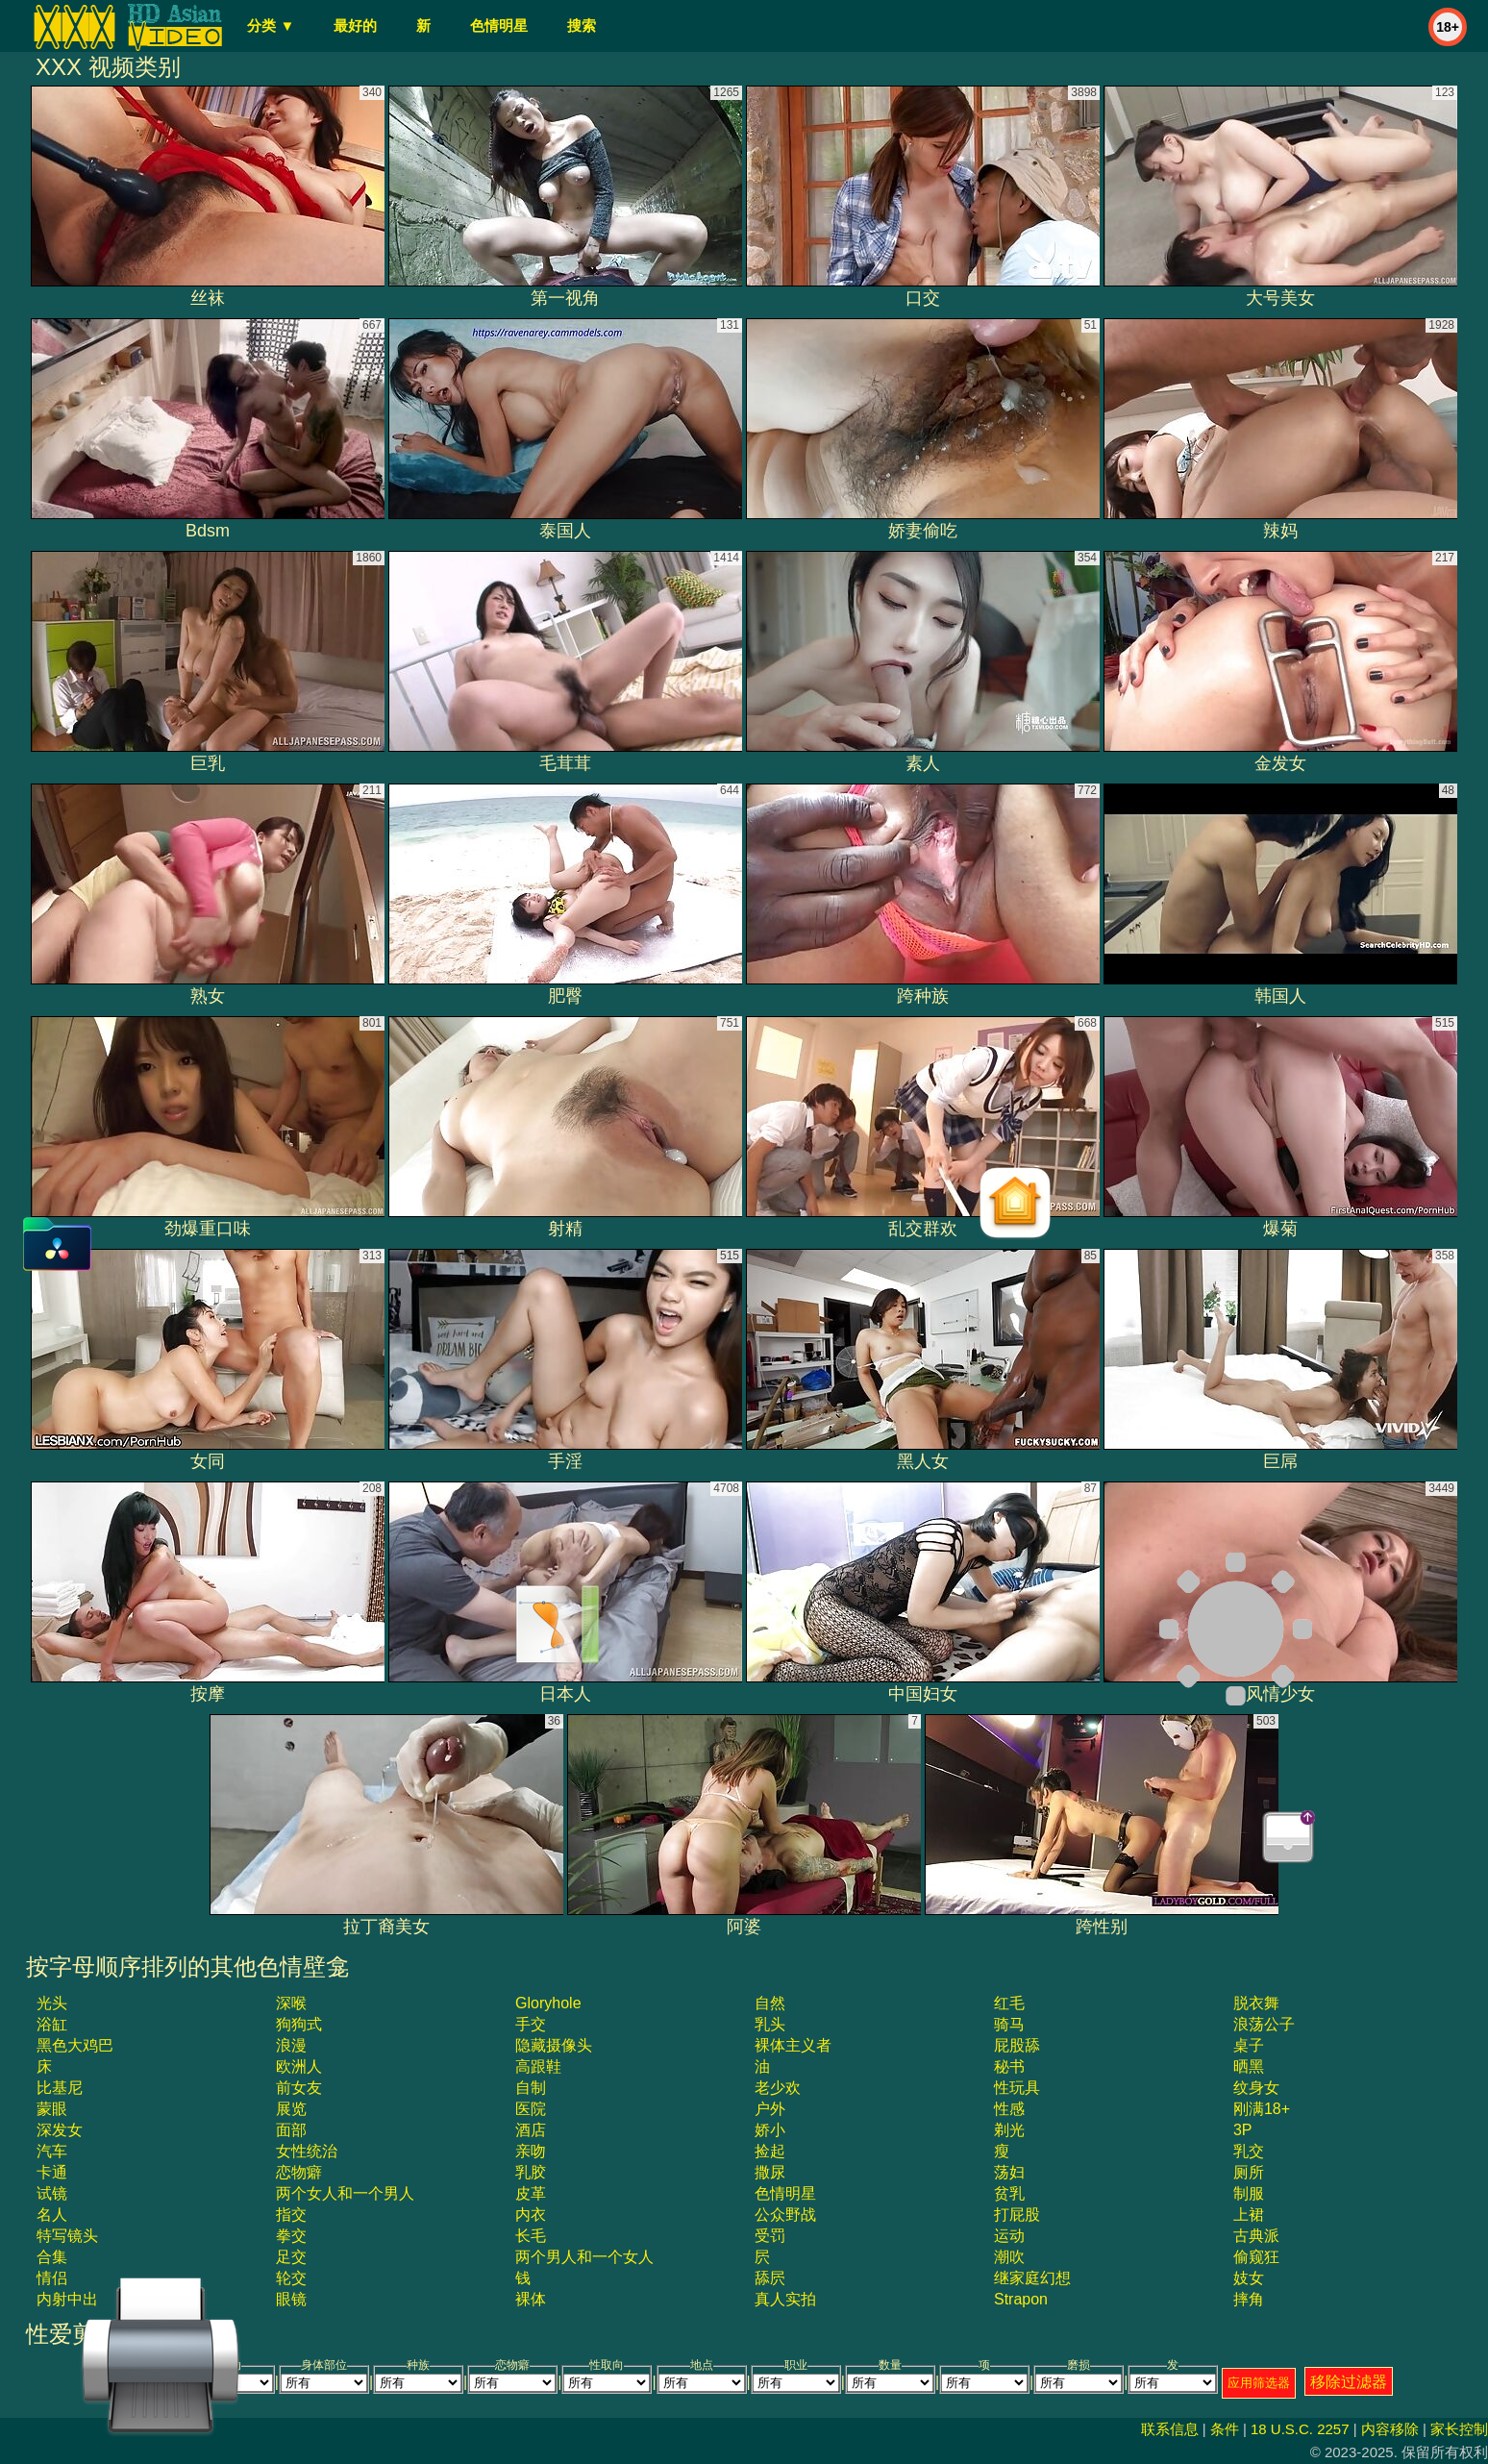 Image resolution: width=1488 pixels, height=2464 pixels. I want to click on indicates clear, sunny weather conditions, so click(1235, 1629).